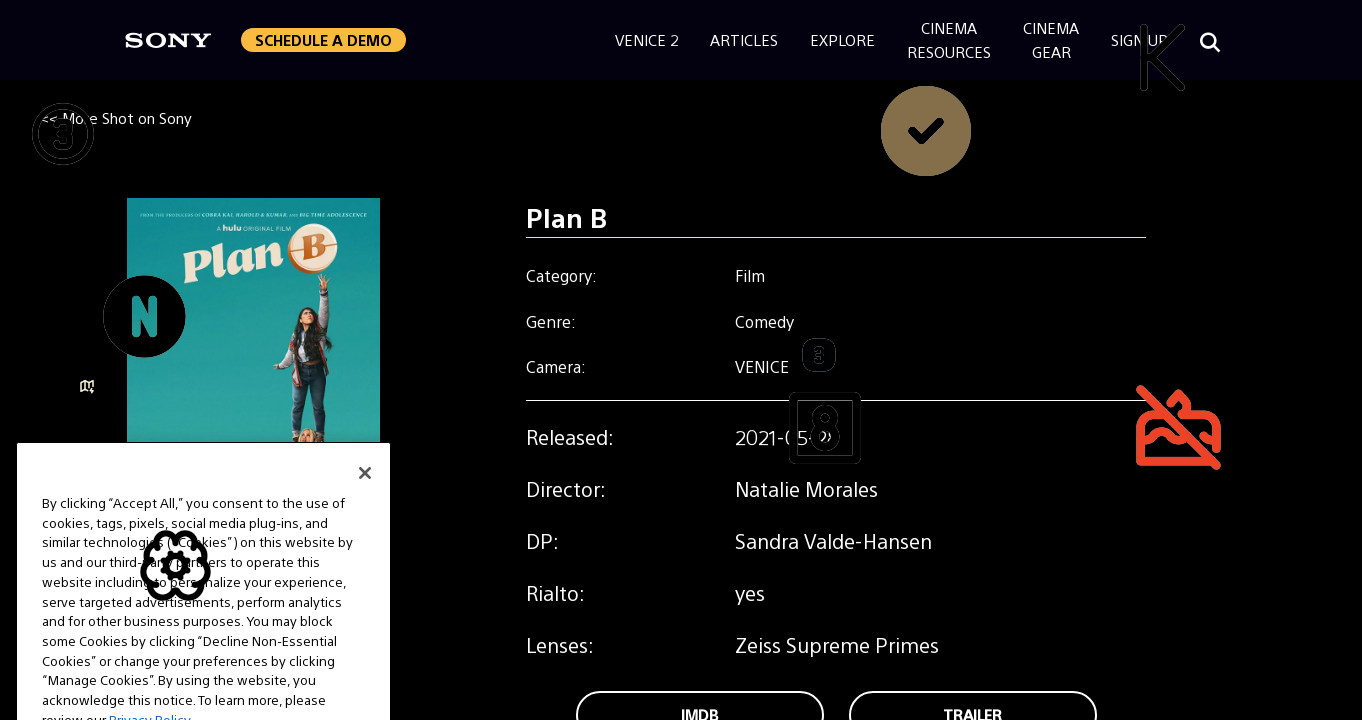 Image resolution: width=1362 pixels, height=720 pixels. Describe the element at coordinates (144, 316) in the screenshot. I see `indicates a north direction or compass point` at that location.